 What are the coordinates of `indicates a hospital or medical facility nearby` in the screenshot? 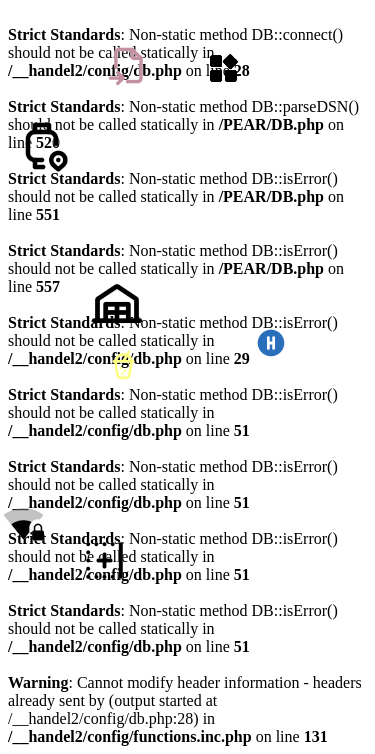 It's located at (271, 343).